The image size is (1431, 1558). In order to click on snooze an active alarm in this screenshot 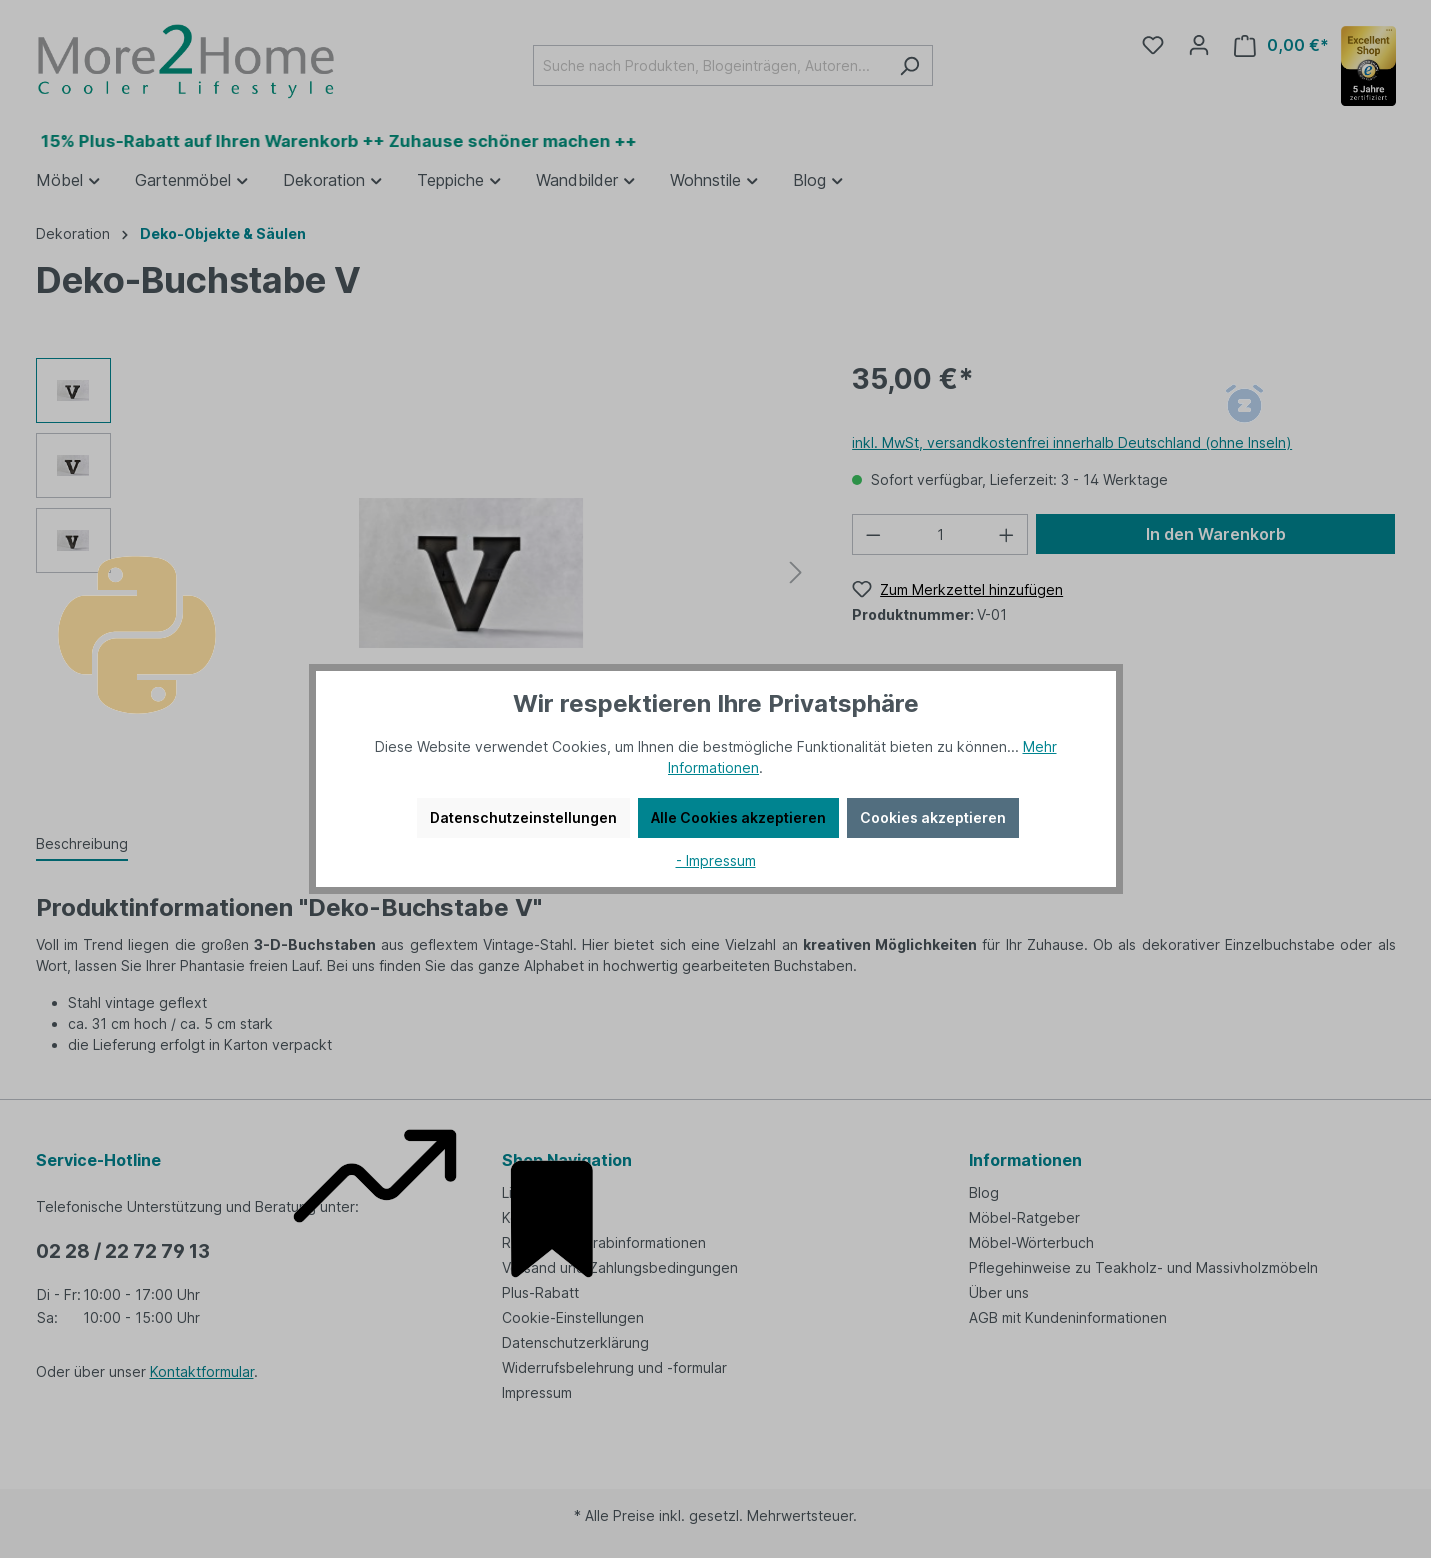, I will do `click(1244, 403)`.